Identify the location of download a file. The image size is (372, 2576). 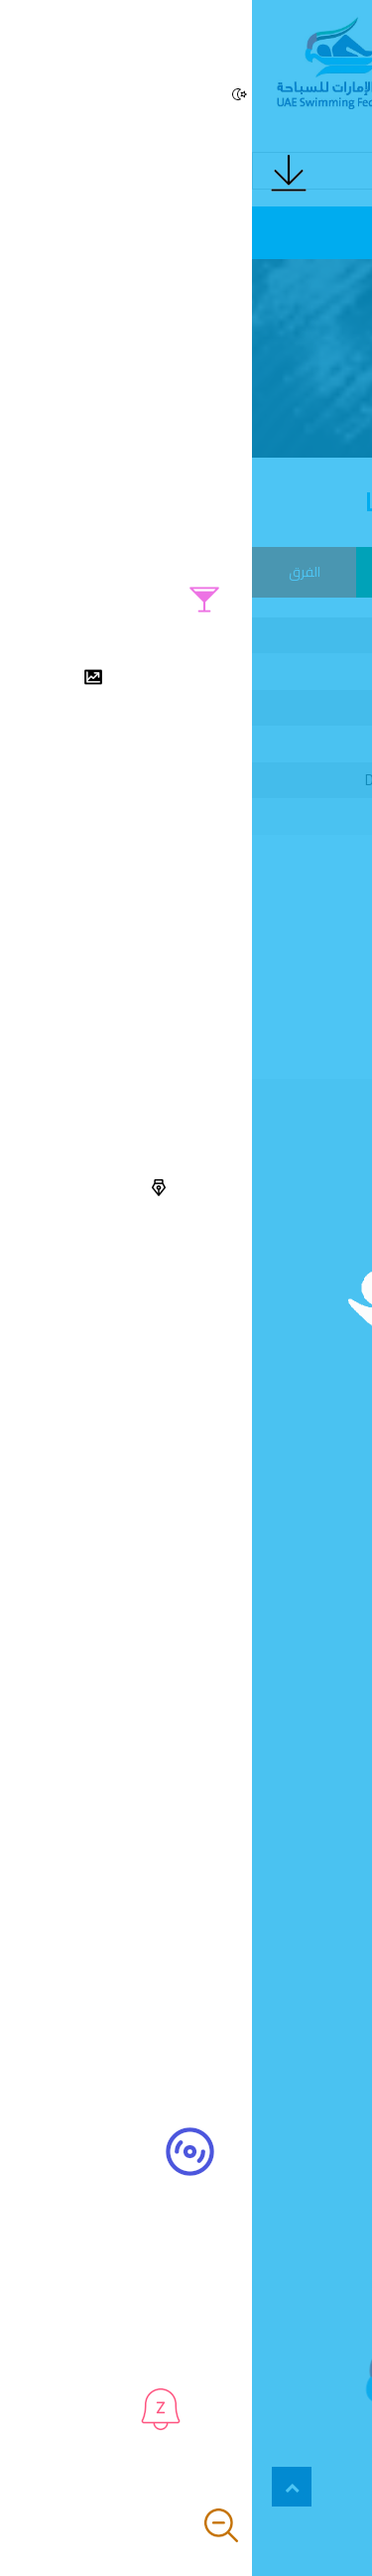
(289, 174).